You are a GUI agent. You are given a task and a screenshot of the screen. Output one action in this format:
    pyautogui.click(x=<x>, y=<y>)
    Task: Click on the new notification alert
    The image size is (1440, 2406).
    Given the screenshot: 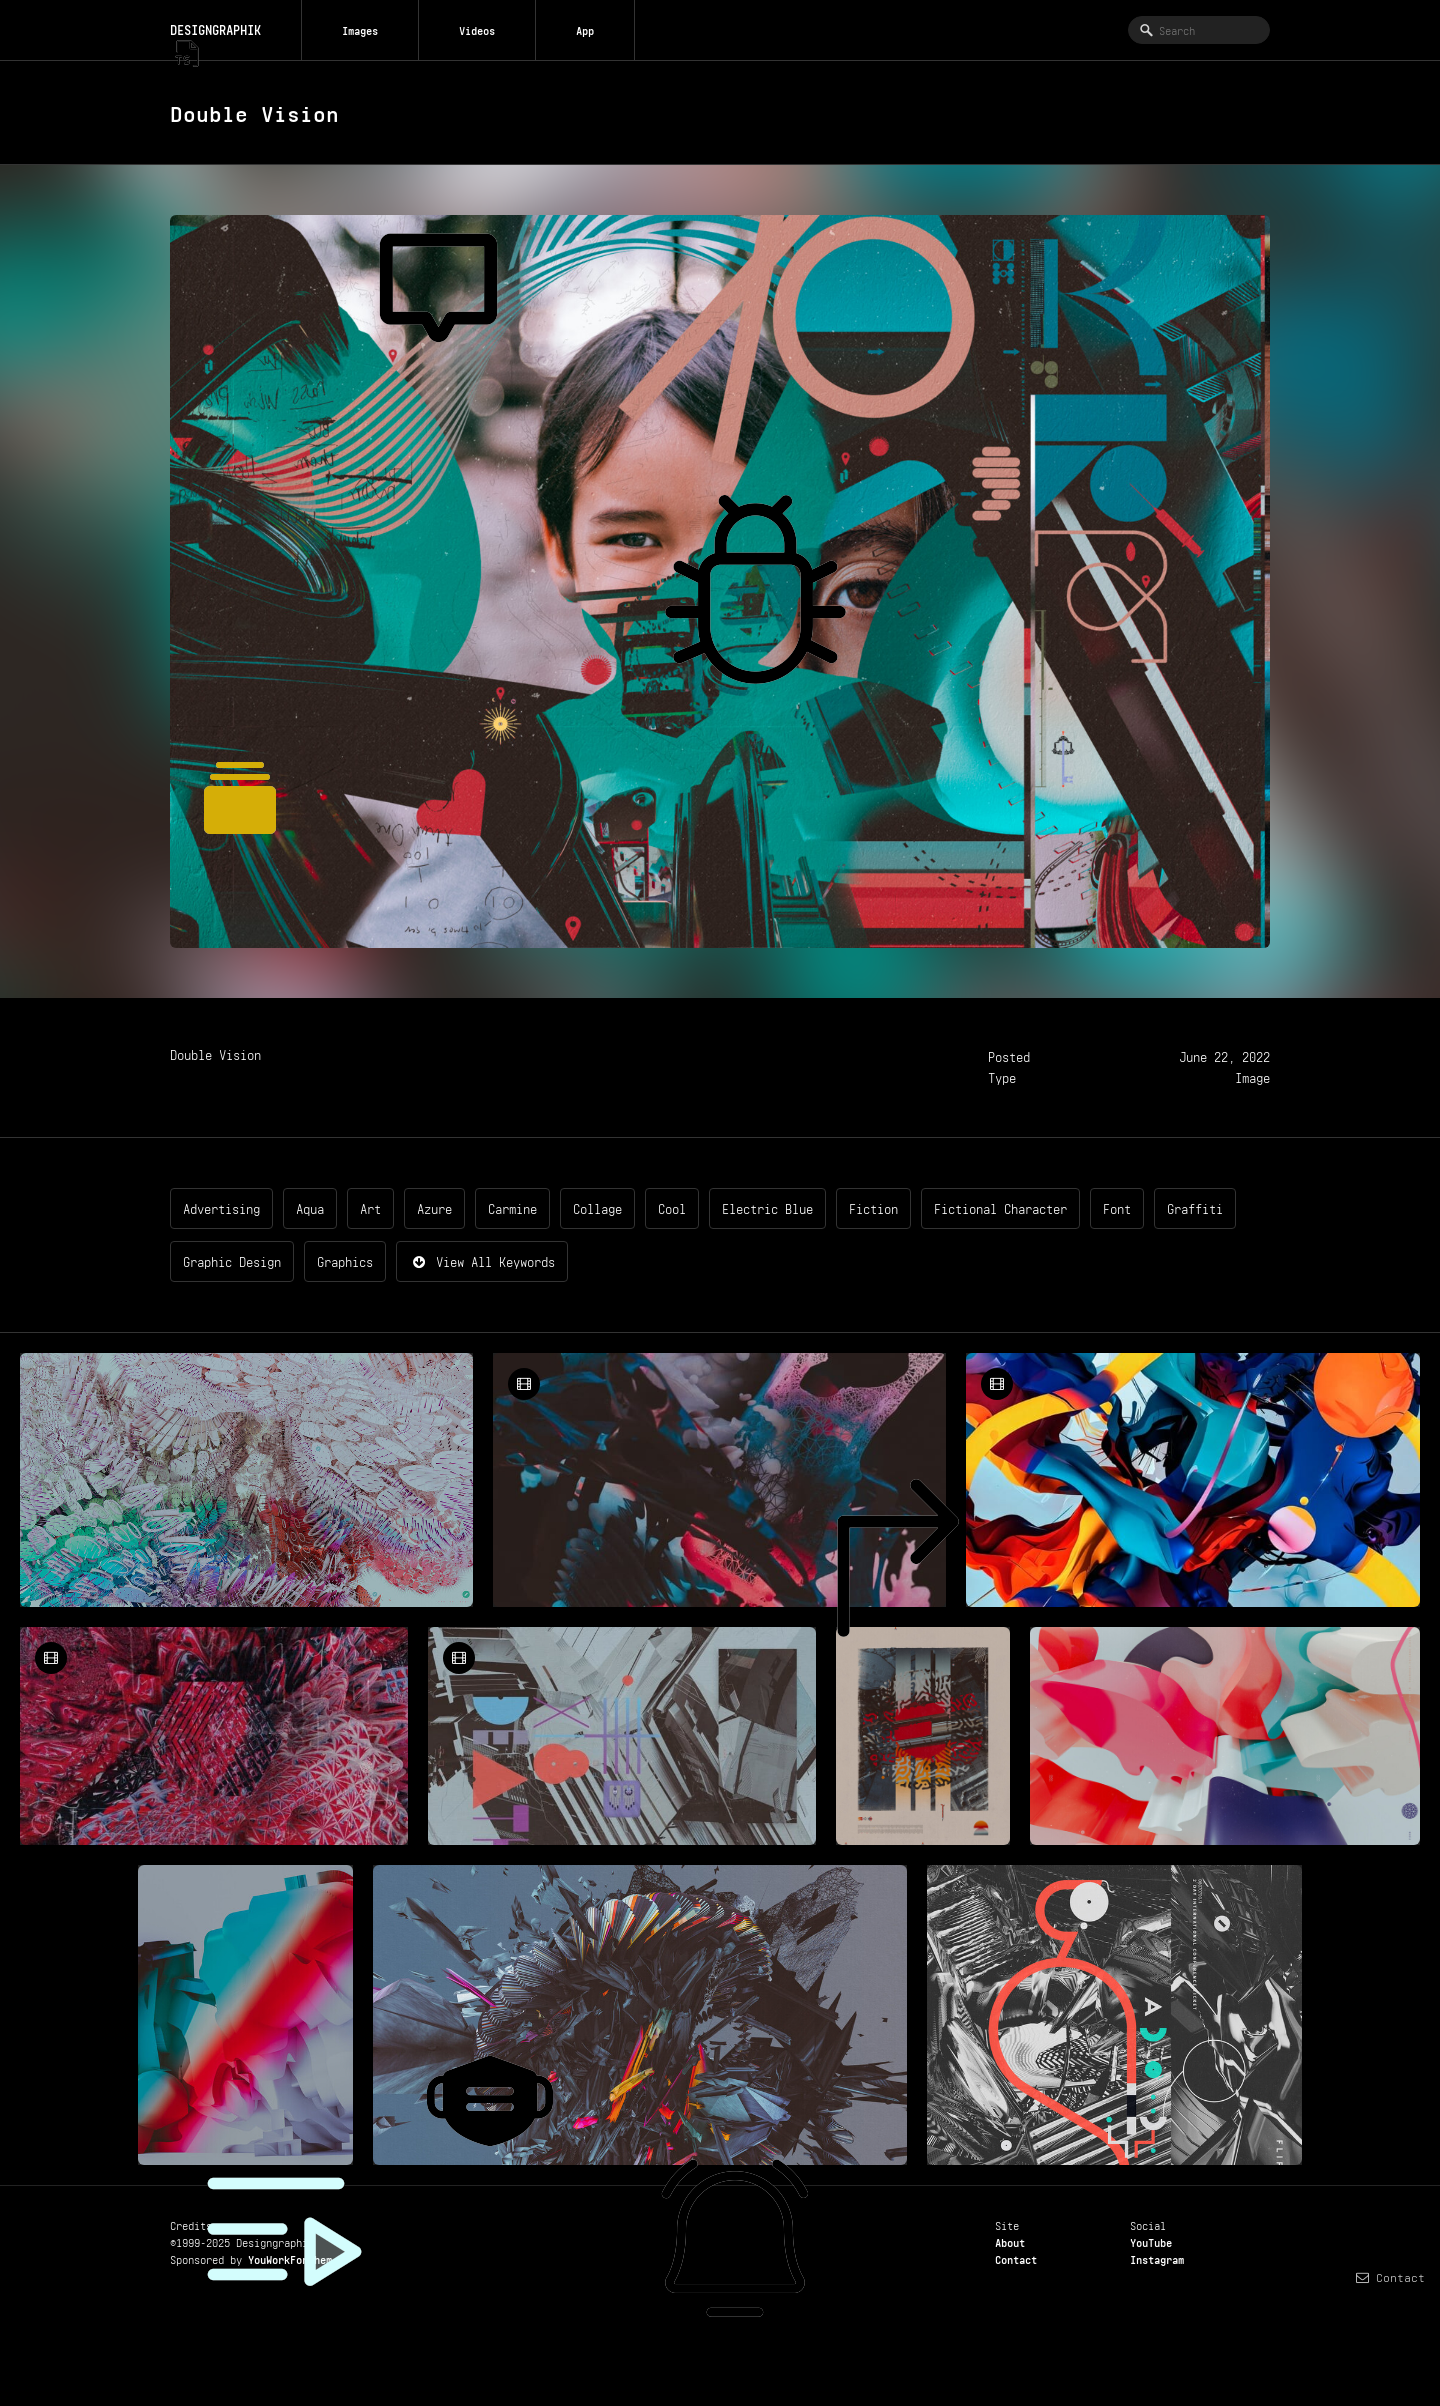 What is the action you would take?
    pyautogui.click(x=735, y=2241)
    